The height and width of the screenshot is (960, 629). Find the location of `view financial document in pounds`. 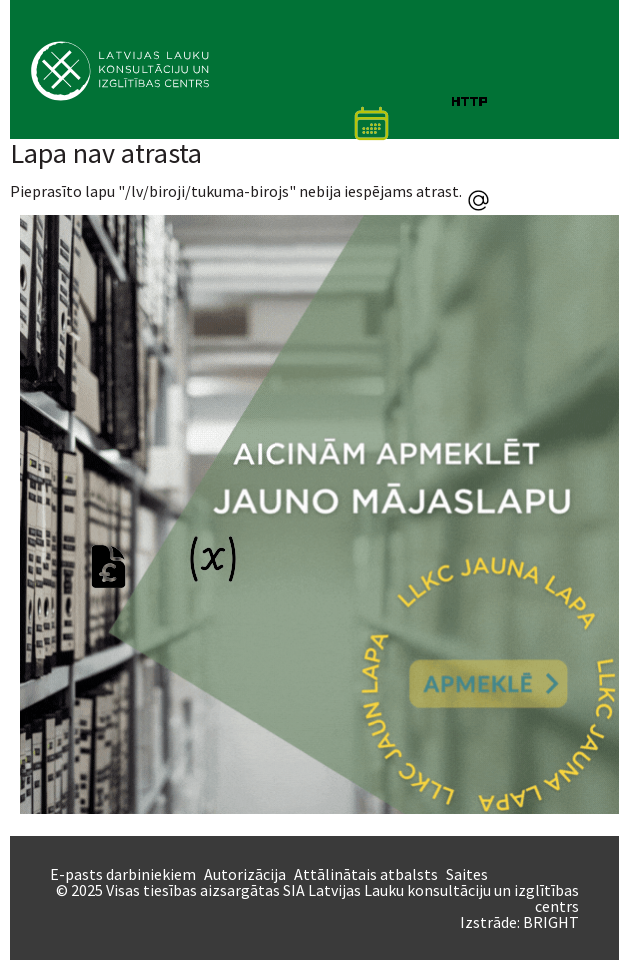

view financial document in pounds is located at coordinates (108, 566).